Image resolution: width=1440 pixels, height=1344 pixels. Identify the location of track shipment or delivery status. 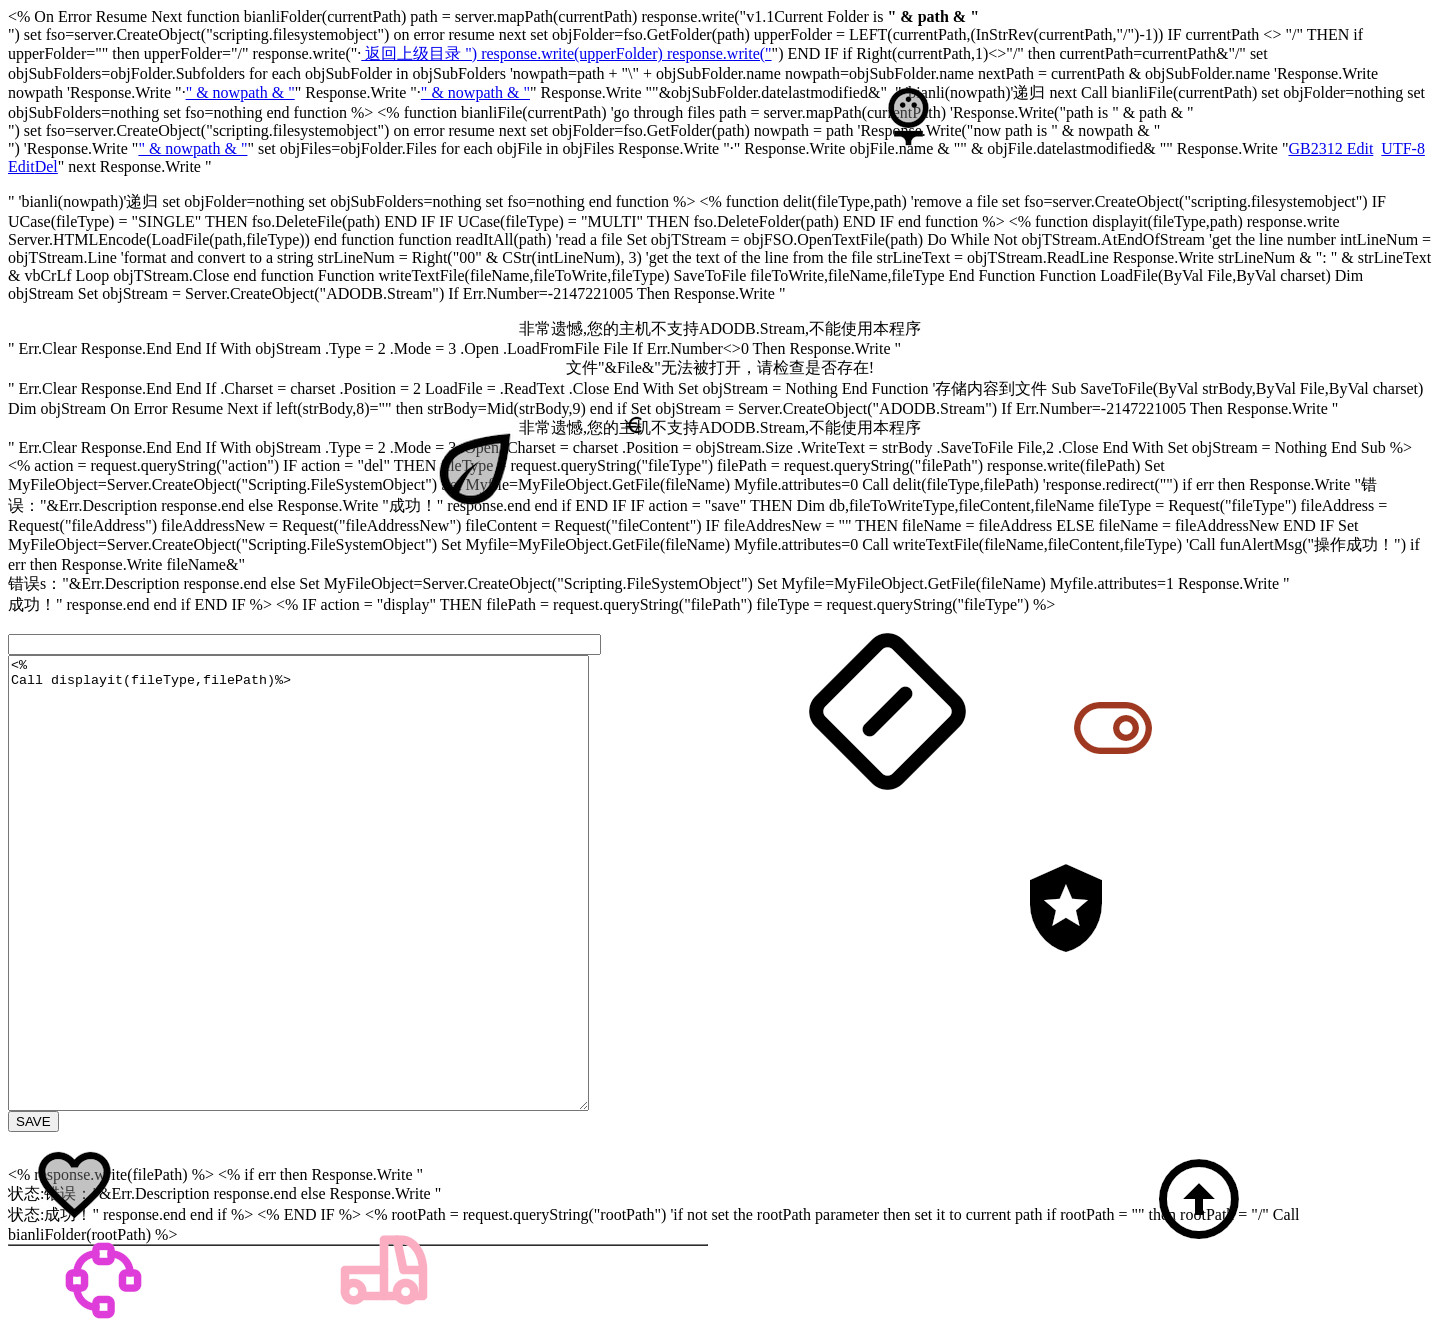
(384, 1270).